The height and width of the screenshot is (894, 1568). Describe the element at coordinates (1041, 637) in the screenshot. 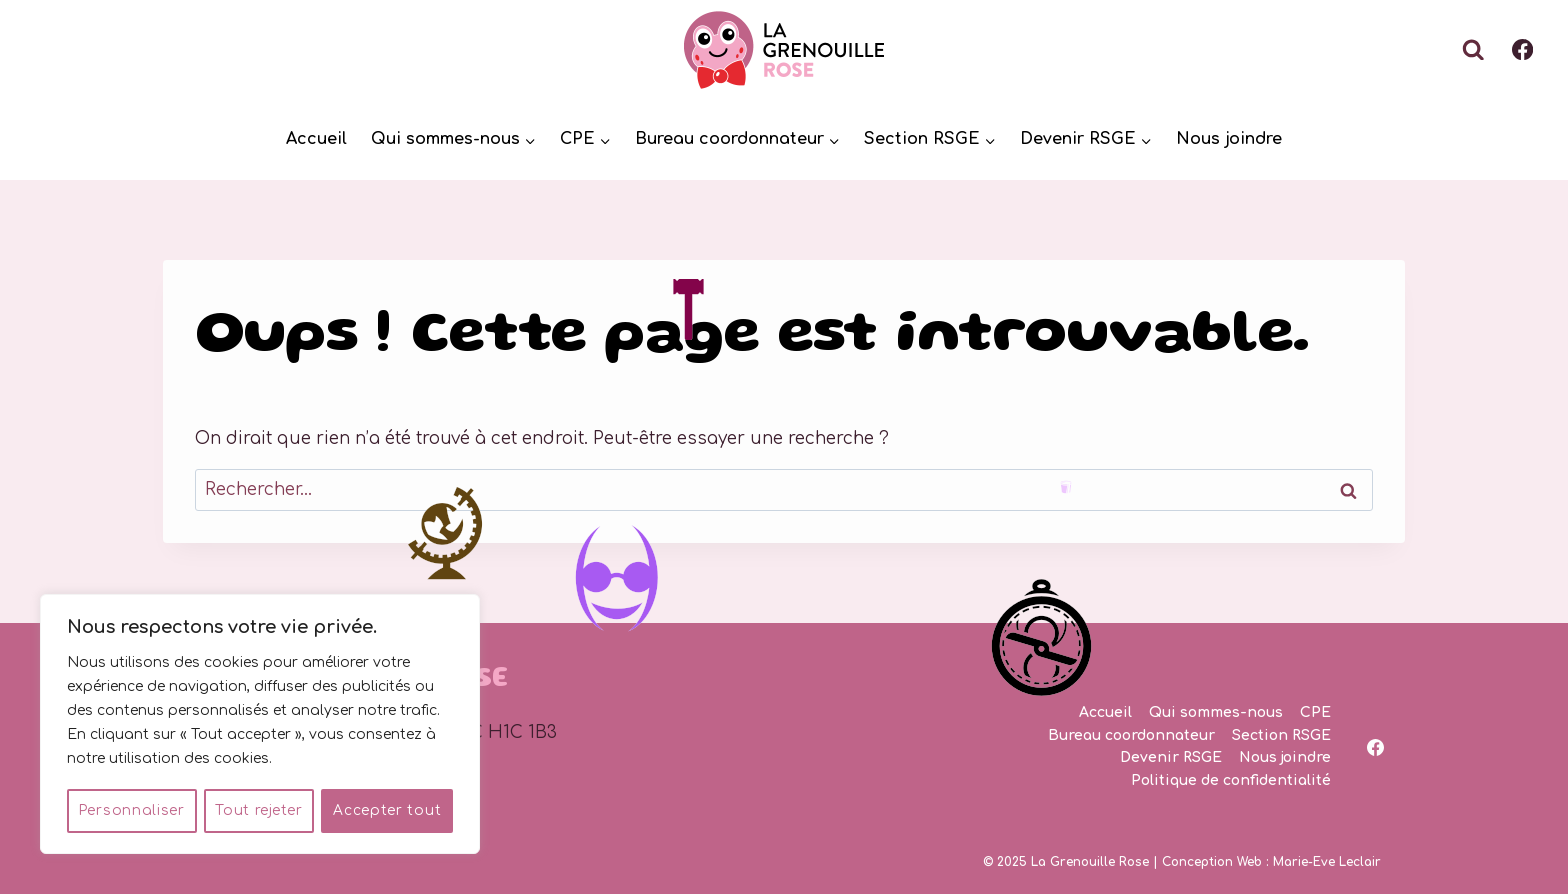

I see `navigate to astronomy or celestial tools` at that location.